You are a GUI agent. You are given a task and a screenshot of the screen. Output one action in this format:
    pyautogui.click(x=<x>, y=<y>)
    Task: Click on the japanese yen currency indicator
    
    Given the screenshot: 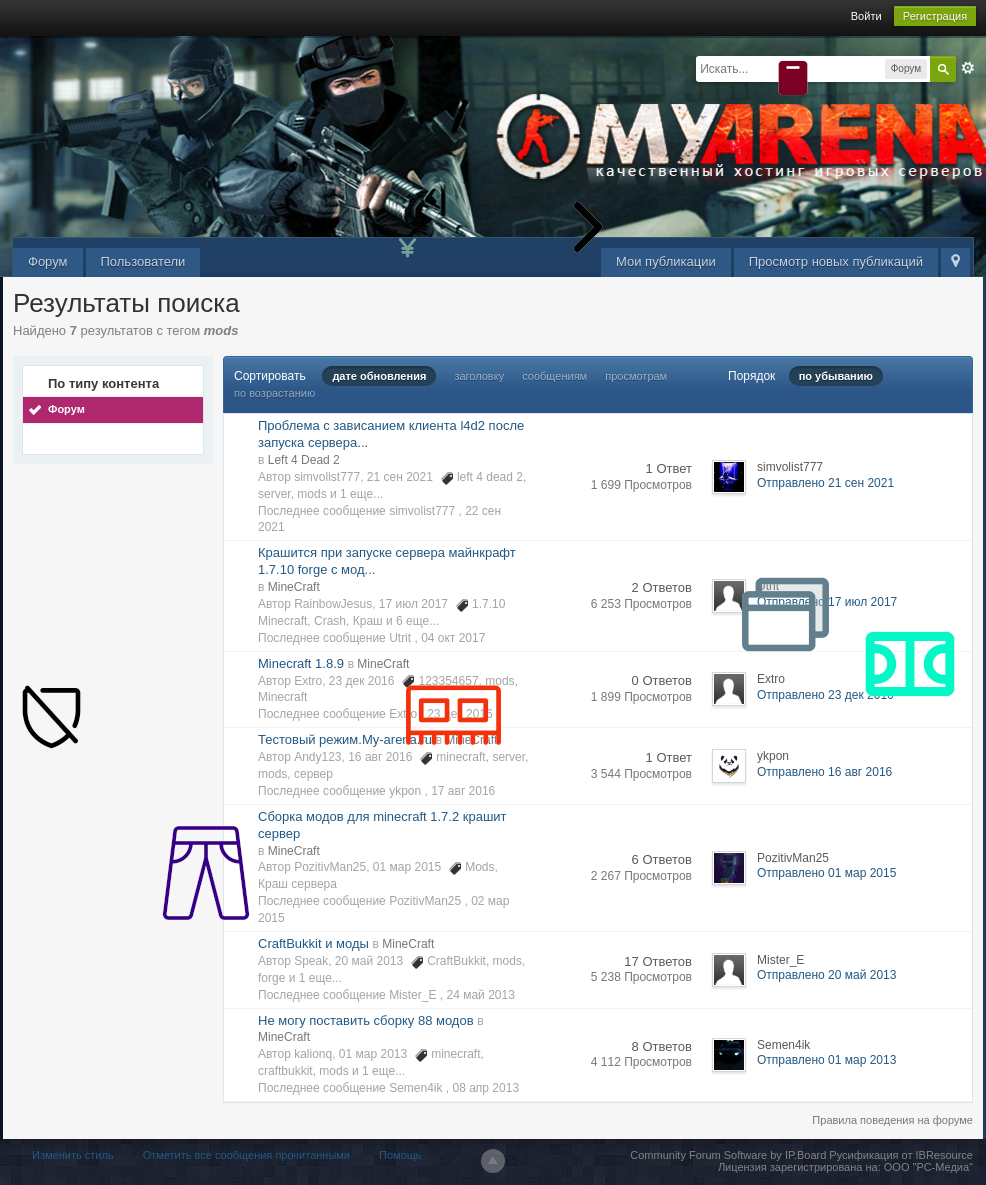 What is the action you would take?
    pyautogui.click(x=407, y=247)
    